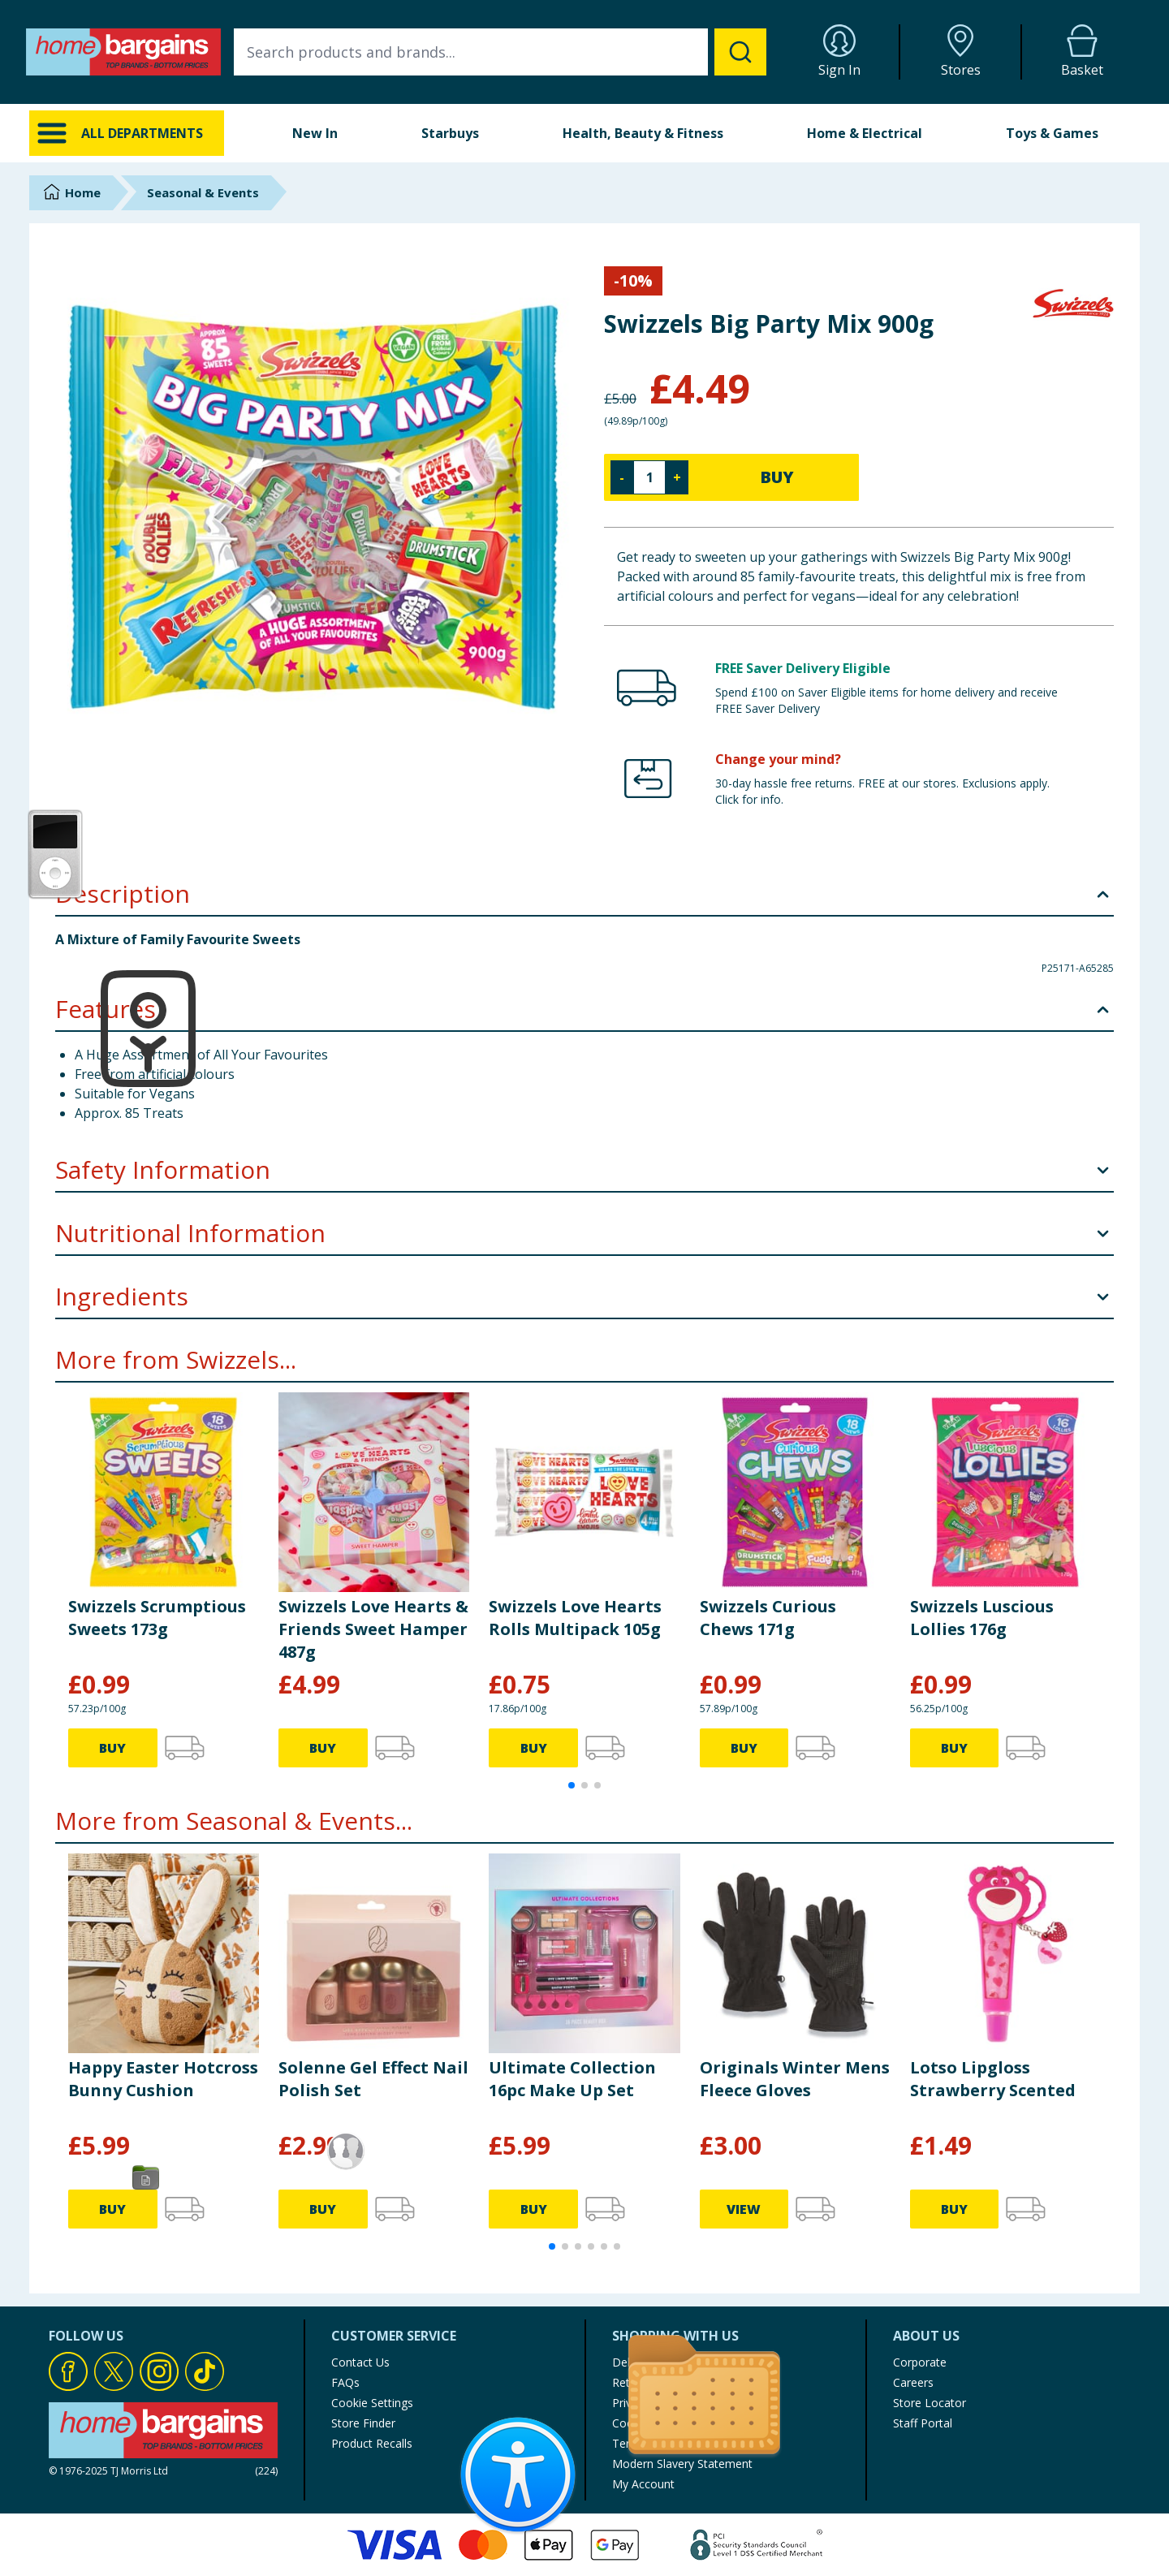 The image size is (1169, 2576). Describe the element at coordinates (703, 2398) in the screenshot. I see `open the eatbiscuit application folder` at that location.